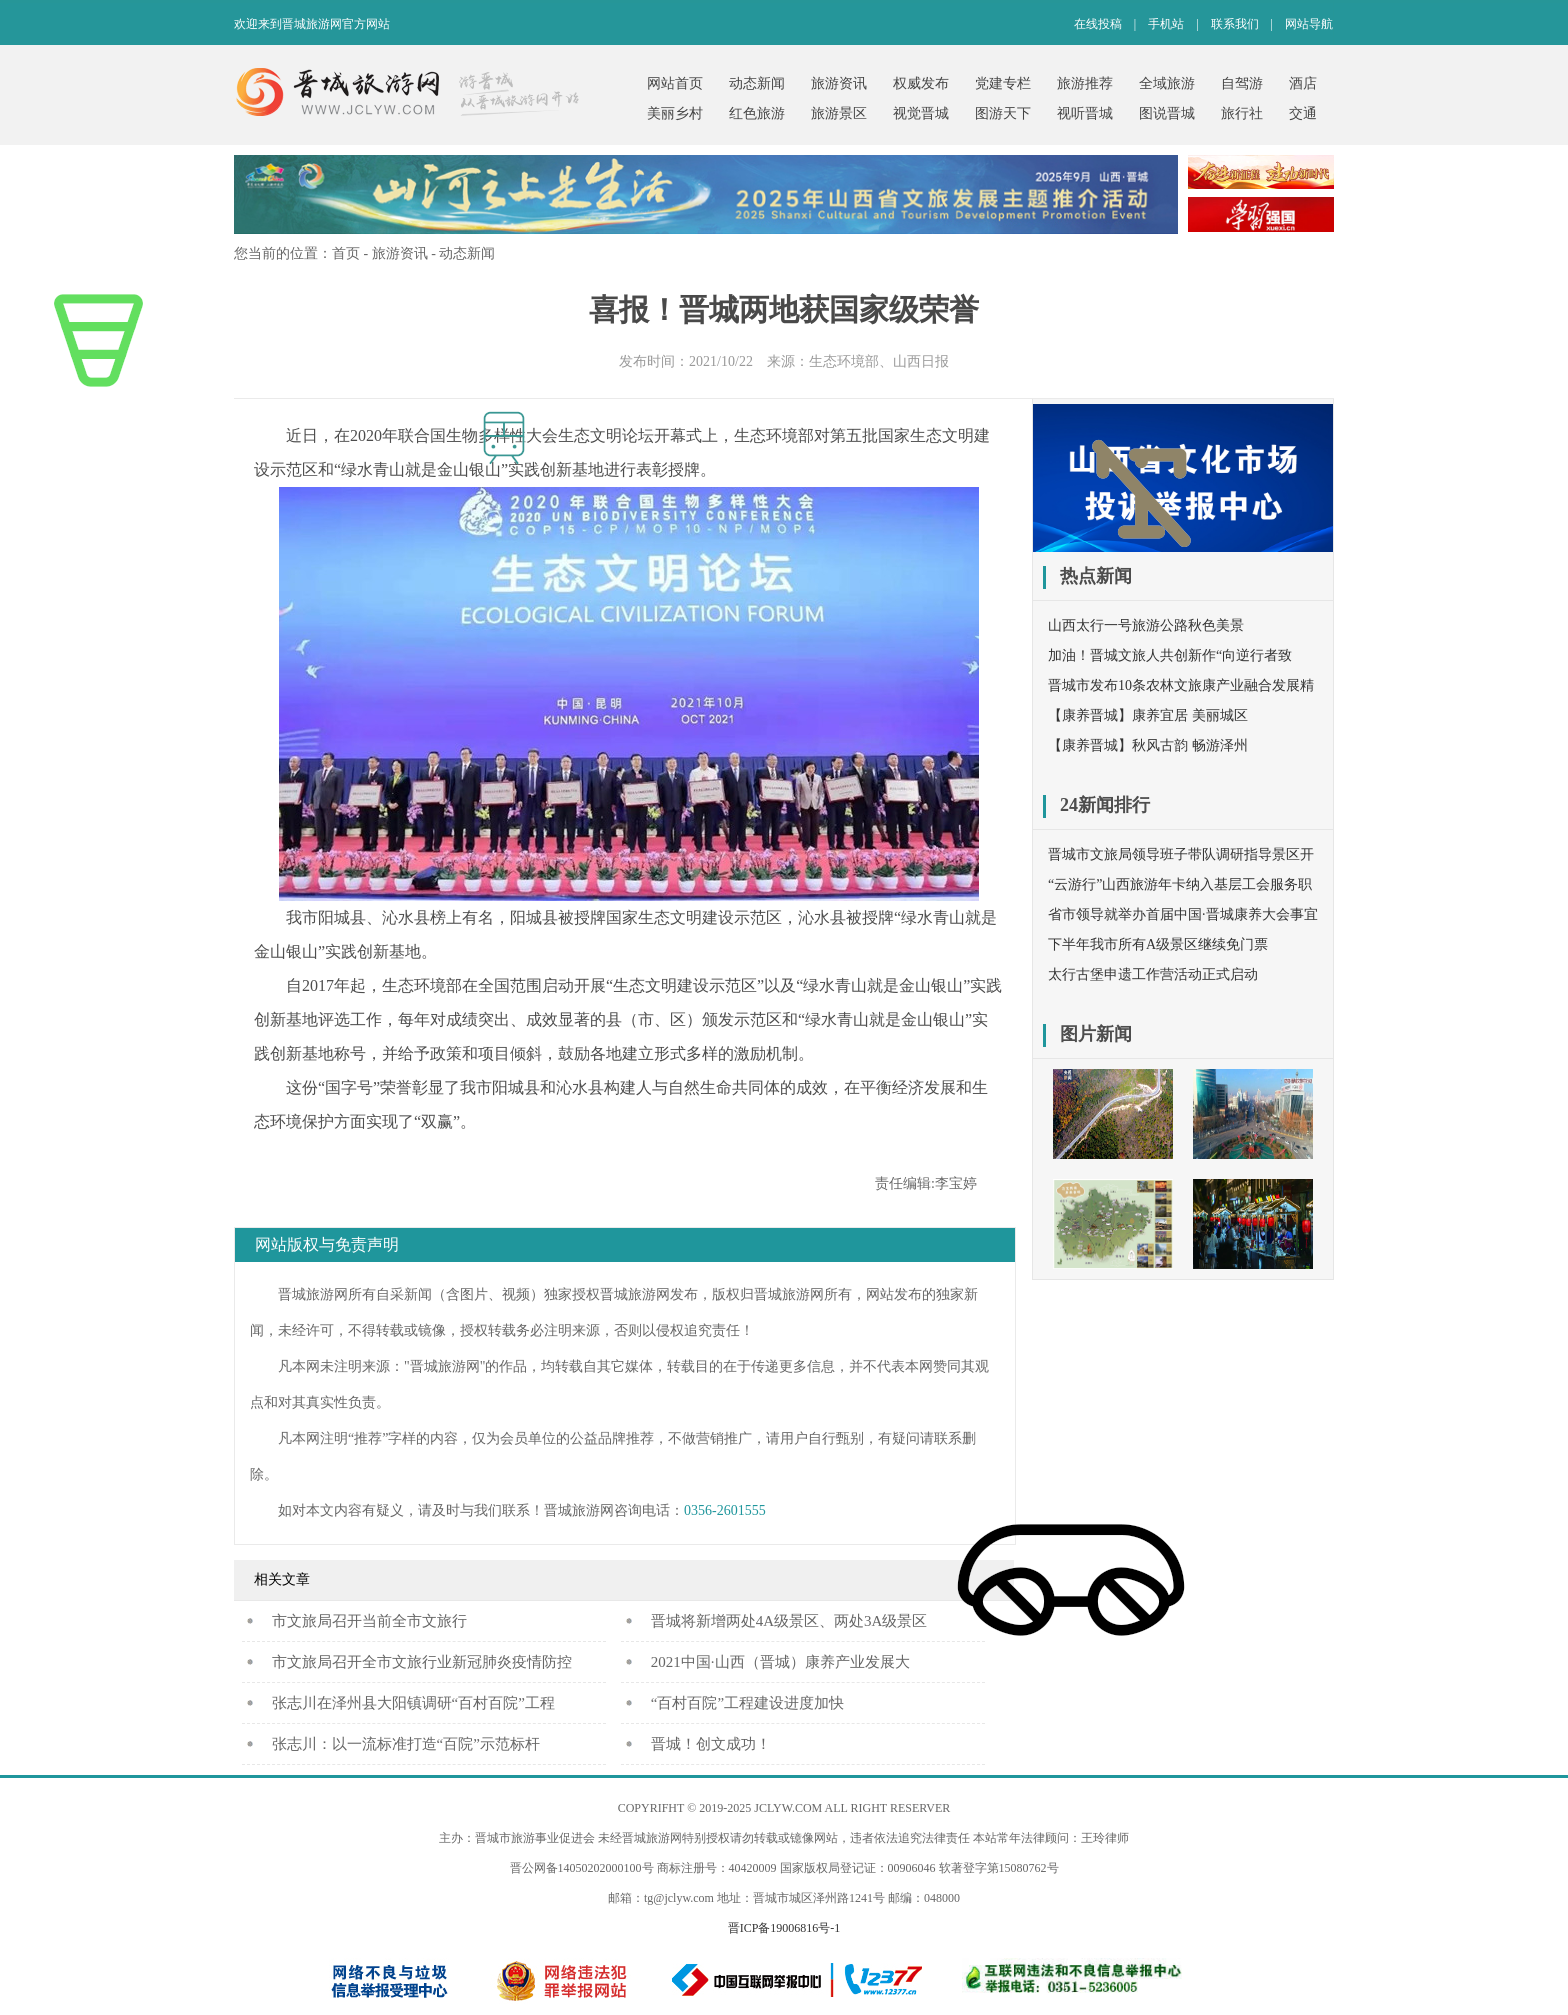 The image size is (1568, 2015). What do you see at coordinates (1141, 493) in the screenshot?
I see `disable text formatting` at bounding box center [1141, 493].